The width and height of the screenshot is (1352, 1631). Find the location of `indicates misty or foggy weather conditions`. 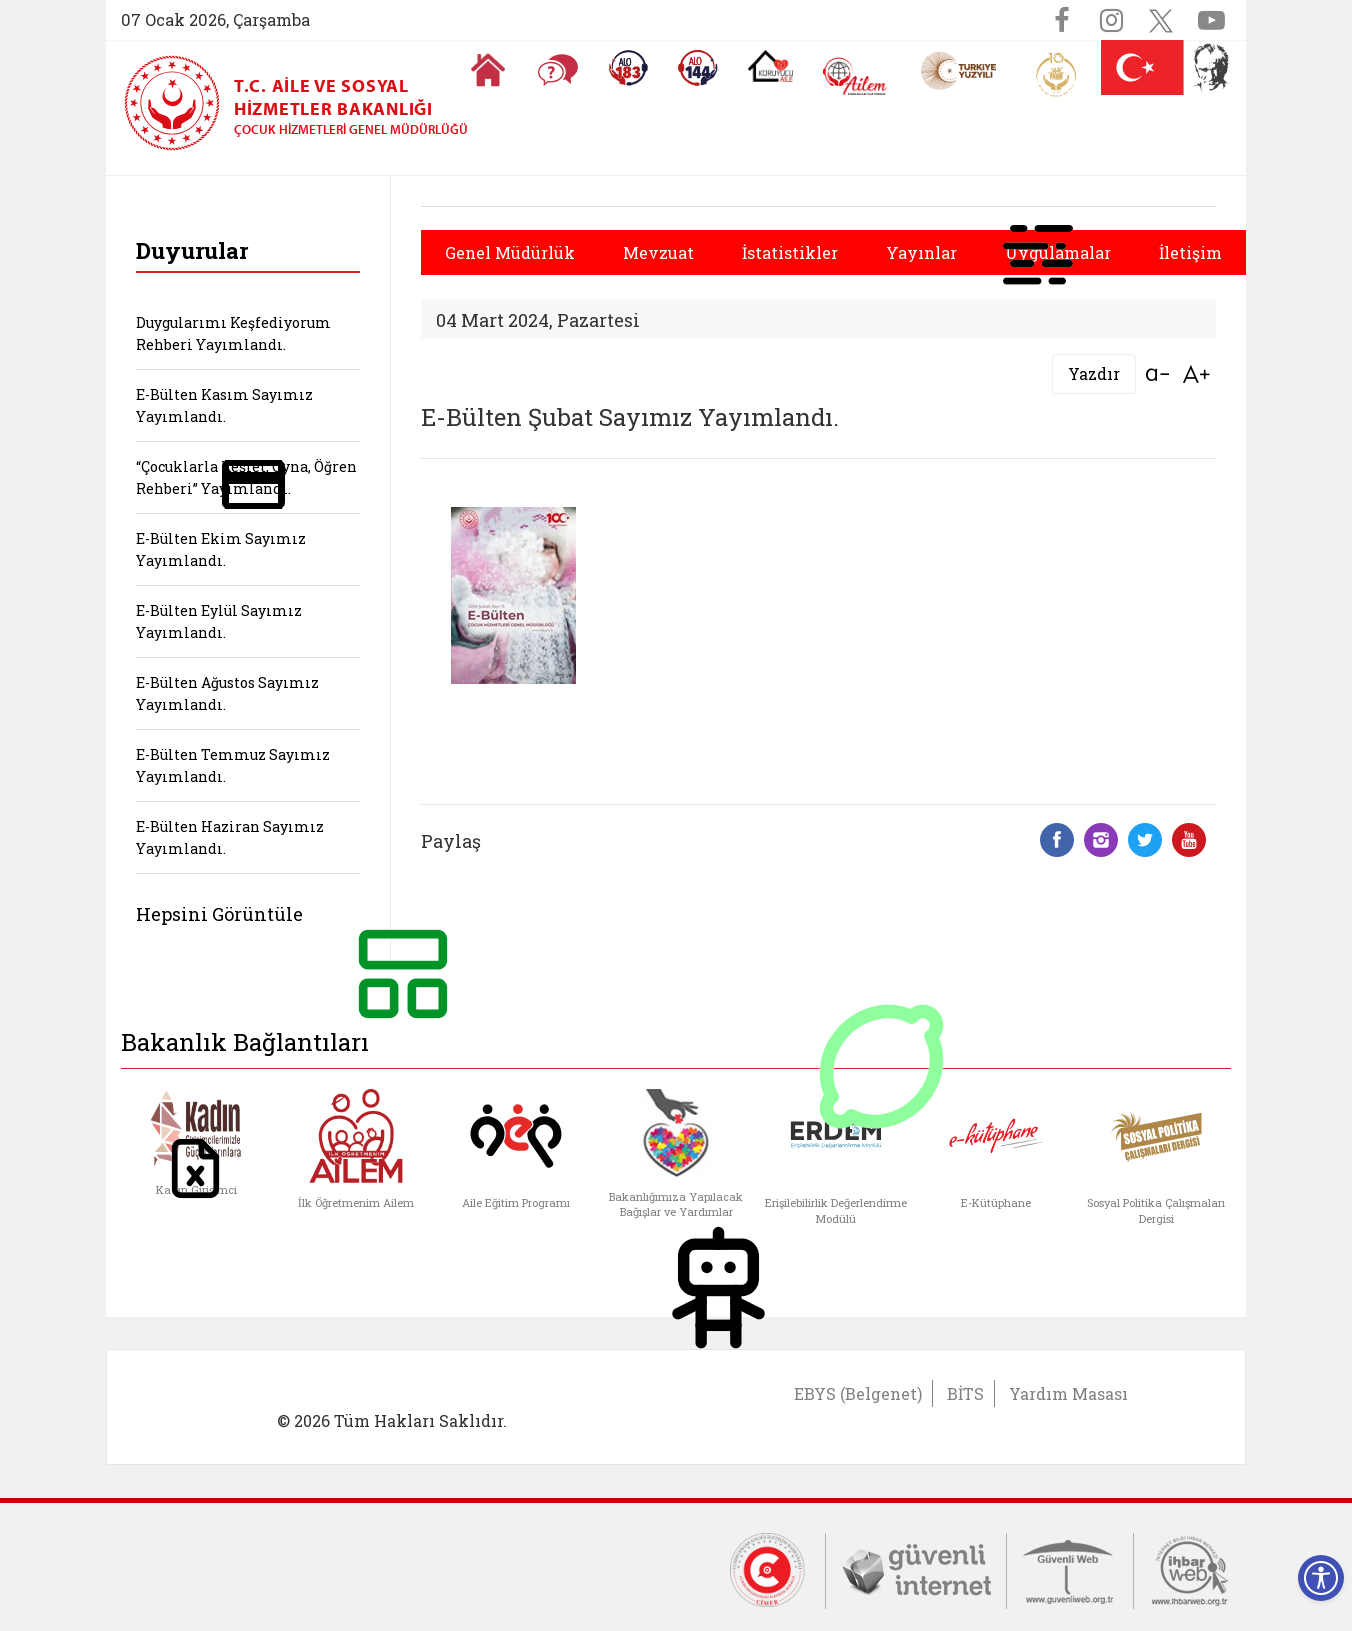

indicates misty or foggy weather conditions is located at coordinates (1038, 253).